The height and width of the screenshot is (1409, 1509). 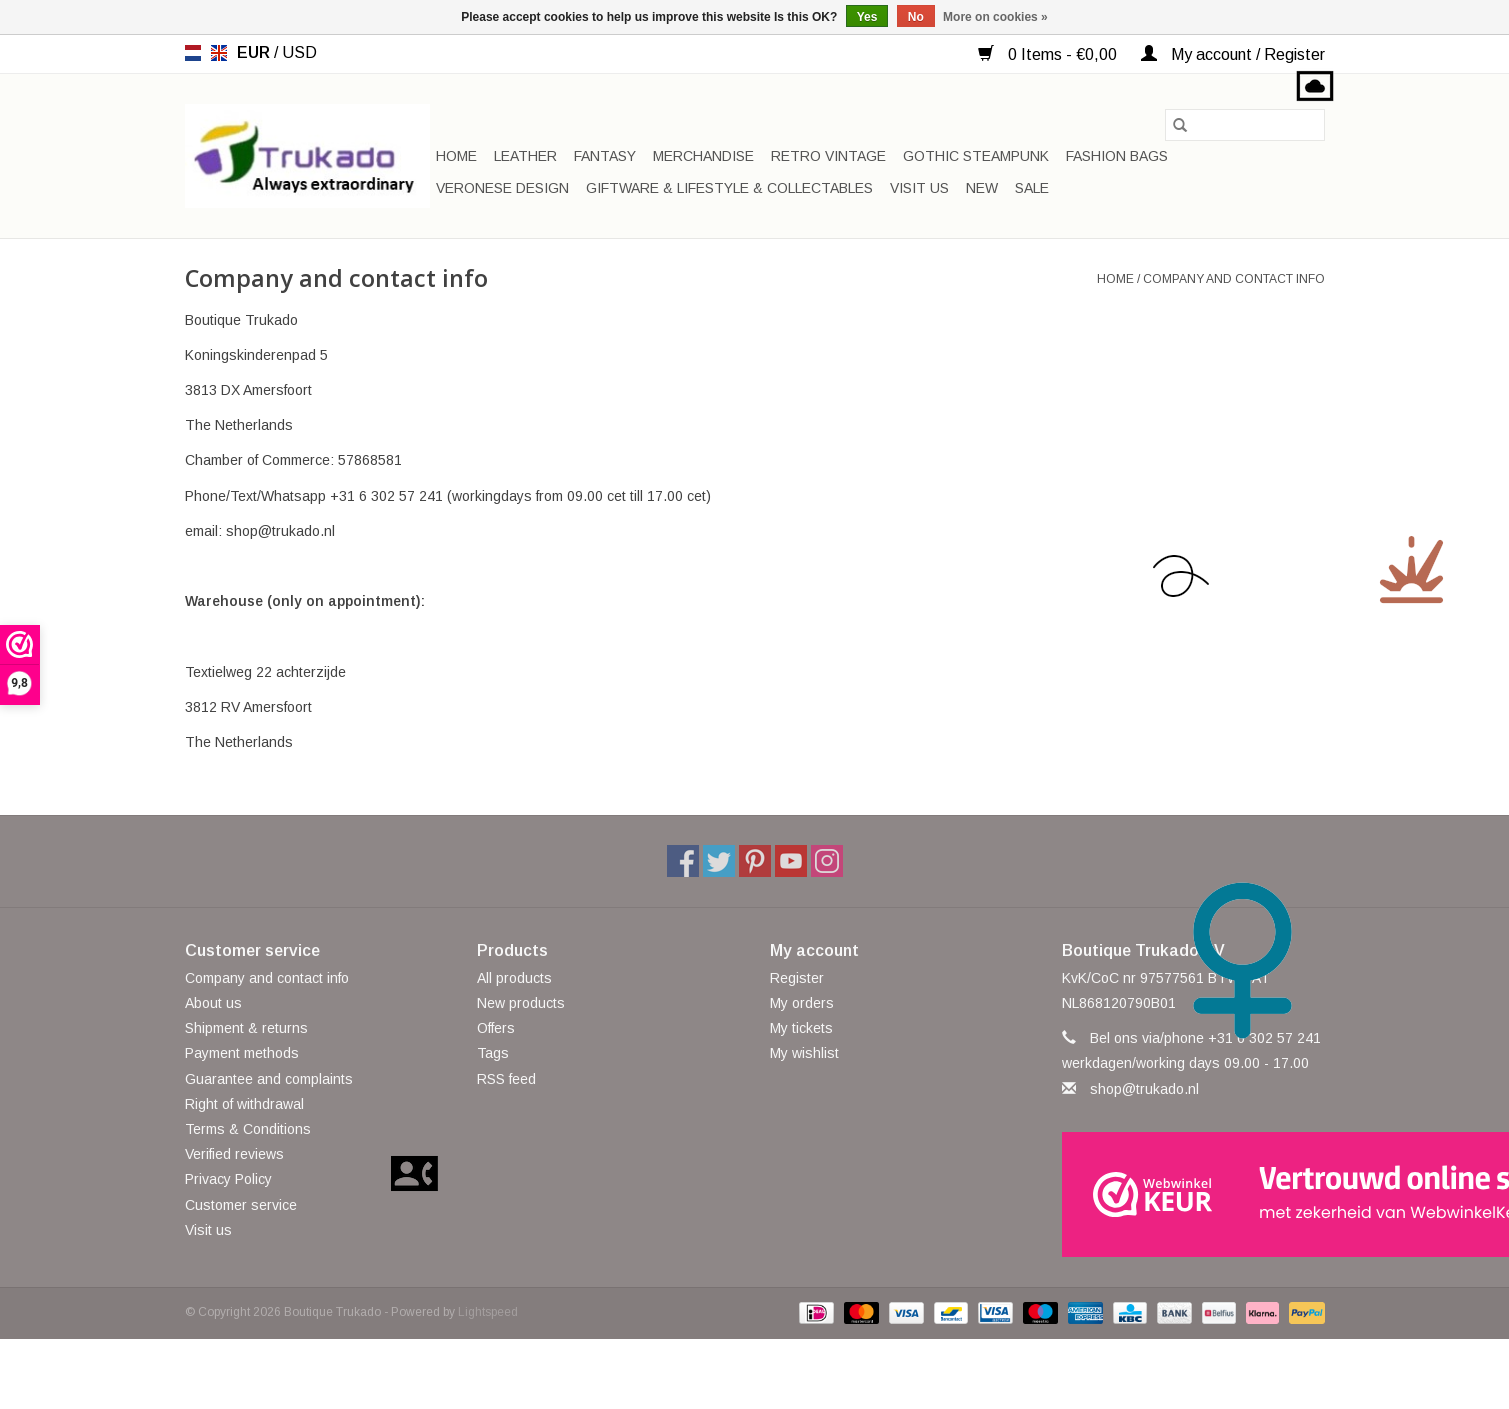 What do you see at coordinates (1315, 86) in the screenshot?
I see `access daydream or screen saver settings` at bounding box center [1315, 86].